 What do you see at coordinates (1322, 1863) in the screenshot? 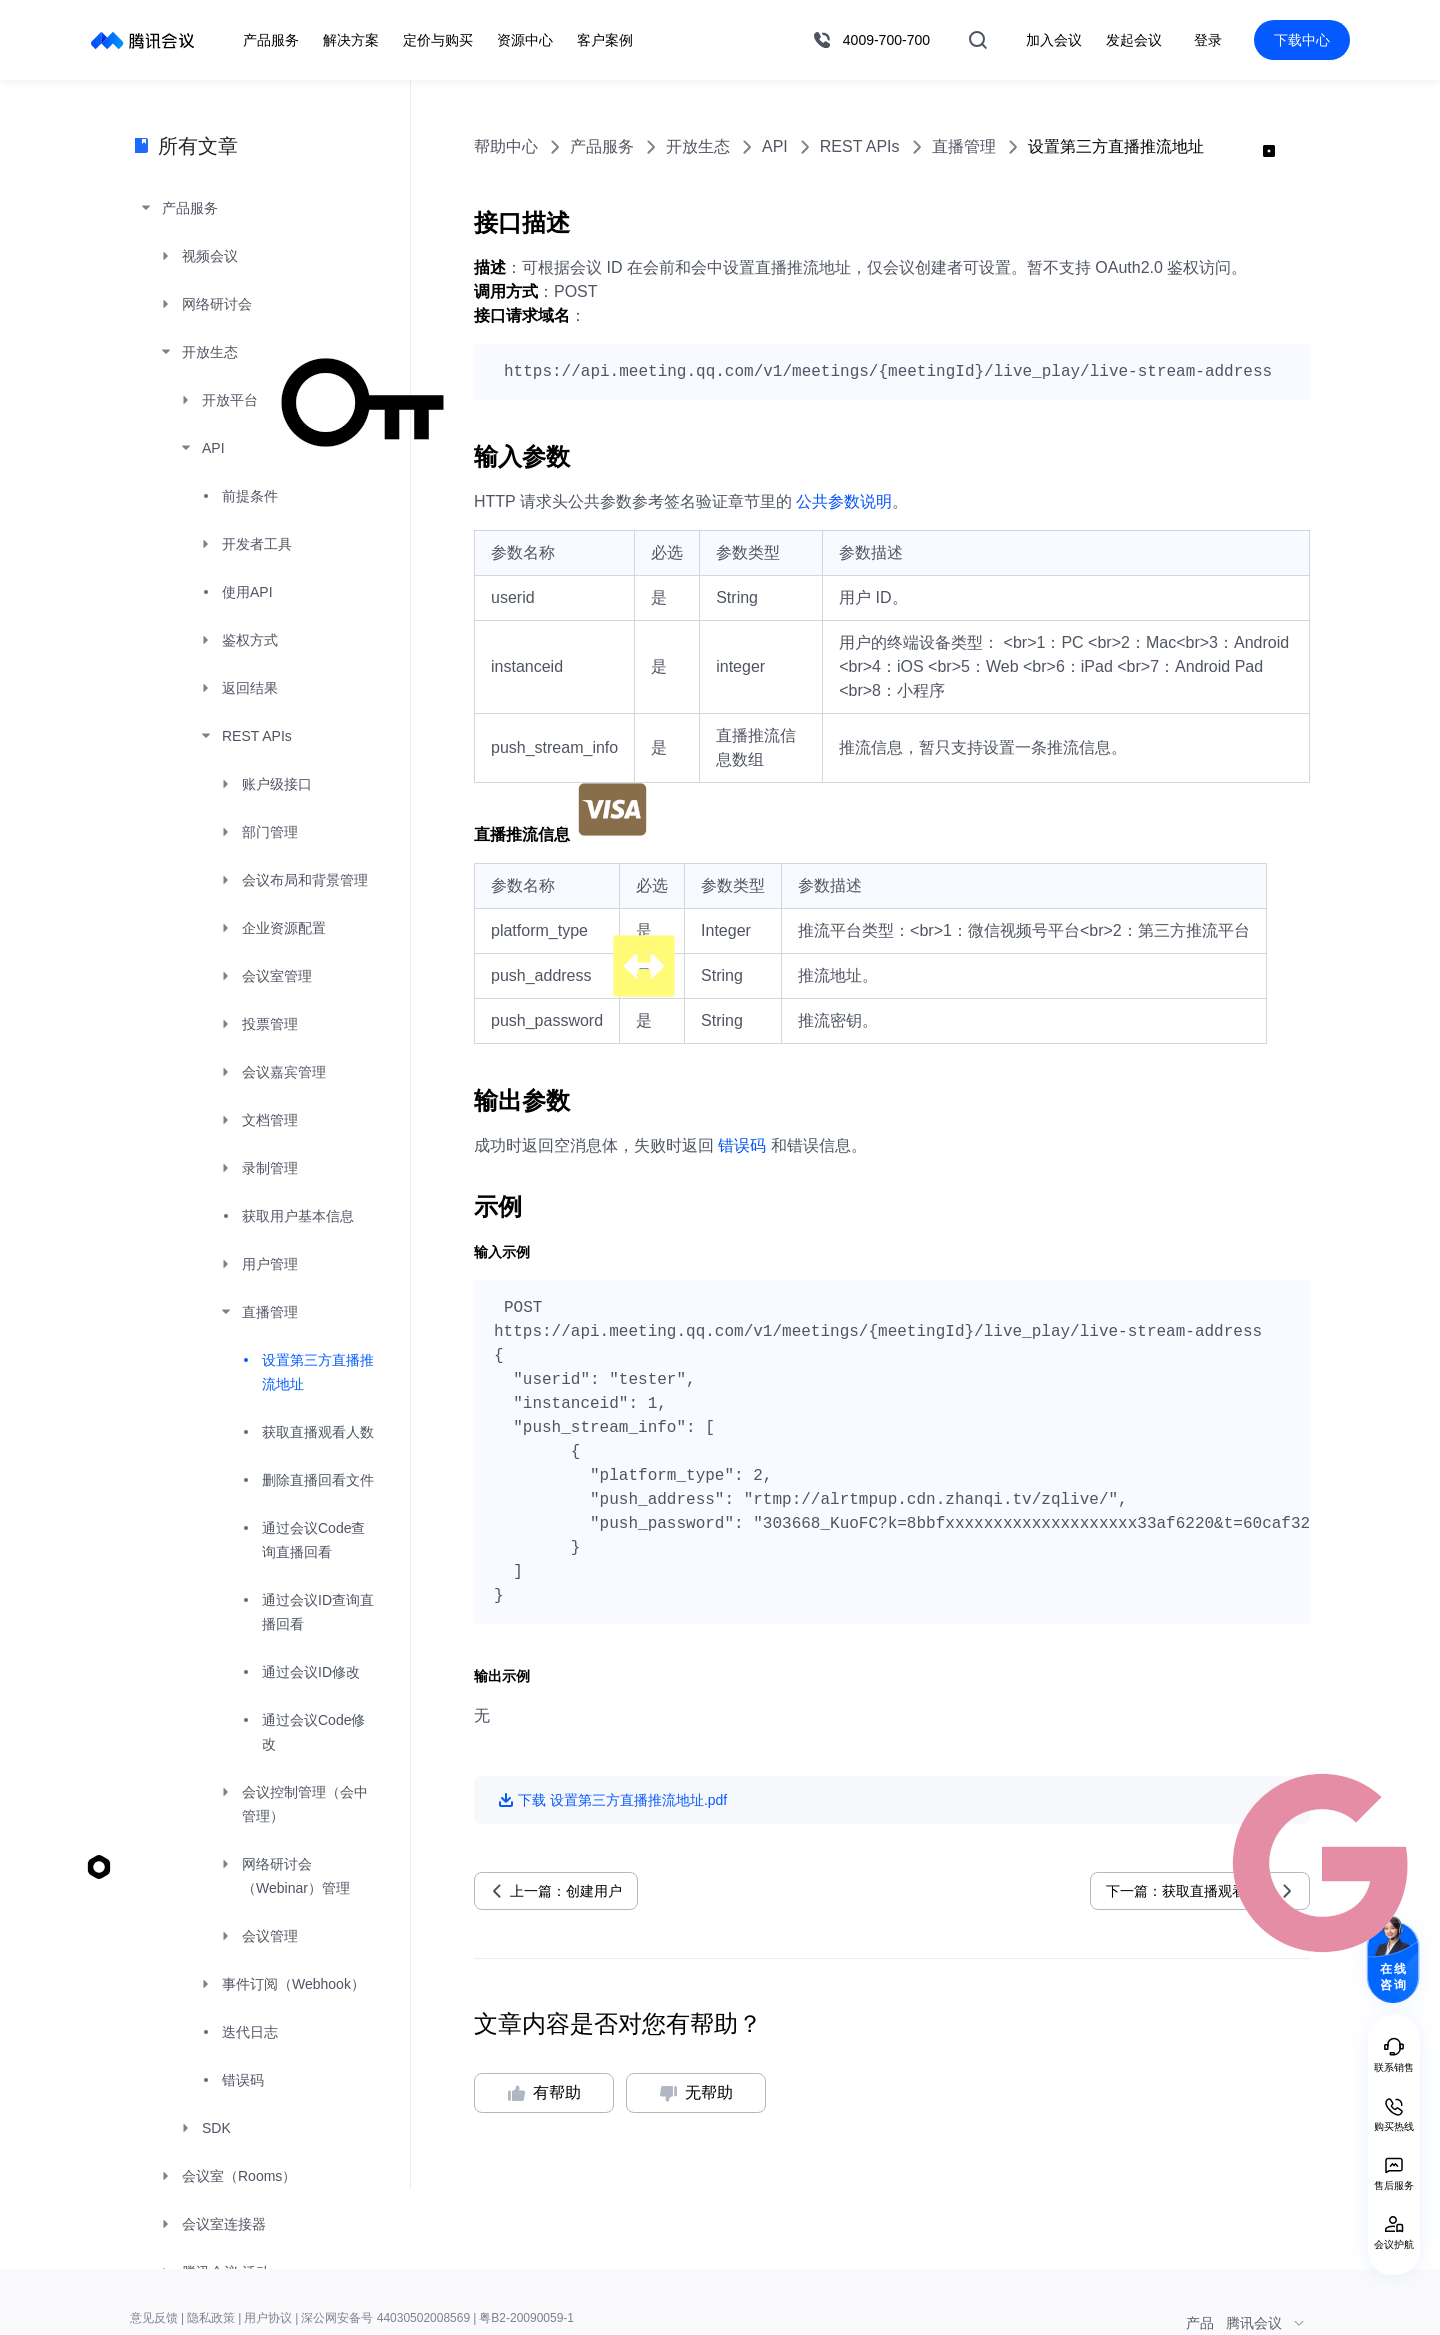
I see `sign in with Google` at bounding box center [1322, 1863].